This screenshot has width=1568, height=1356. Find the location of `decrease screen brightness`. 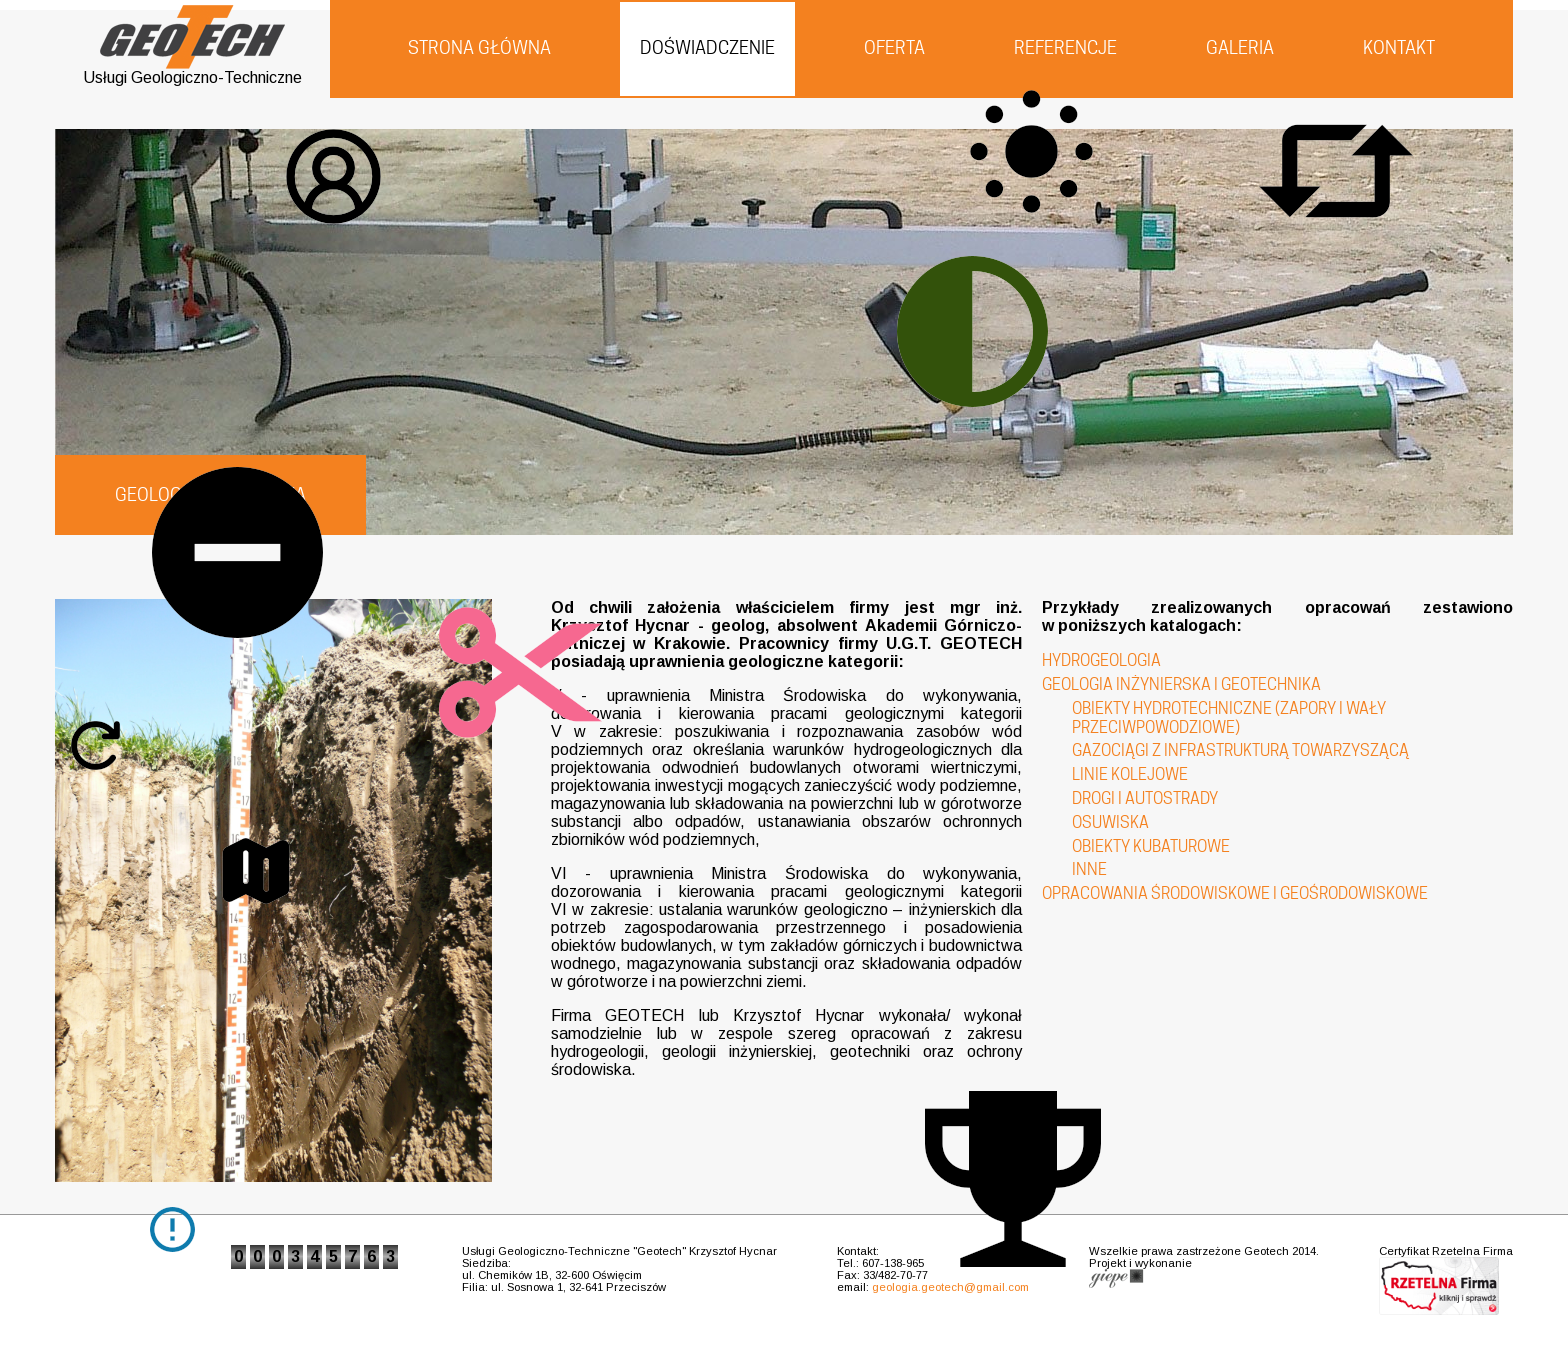

decrease screen brightness is located at coordinates (1031, 151).